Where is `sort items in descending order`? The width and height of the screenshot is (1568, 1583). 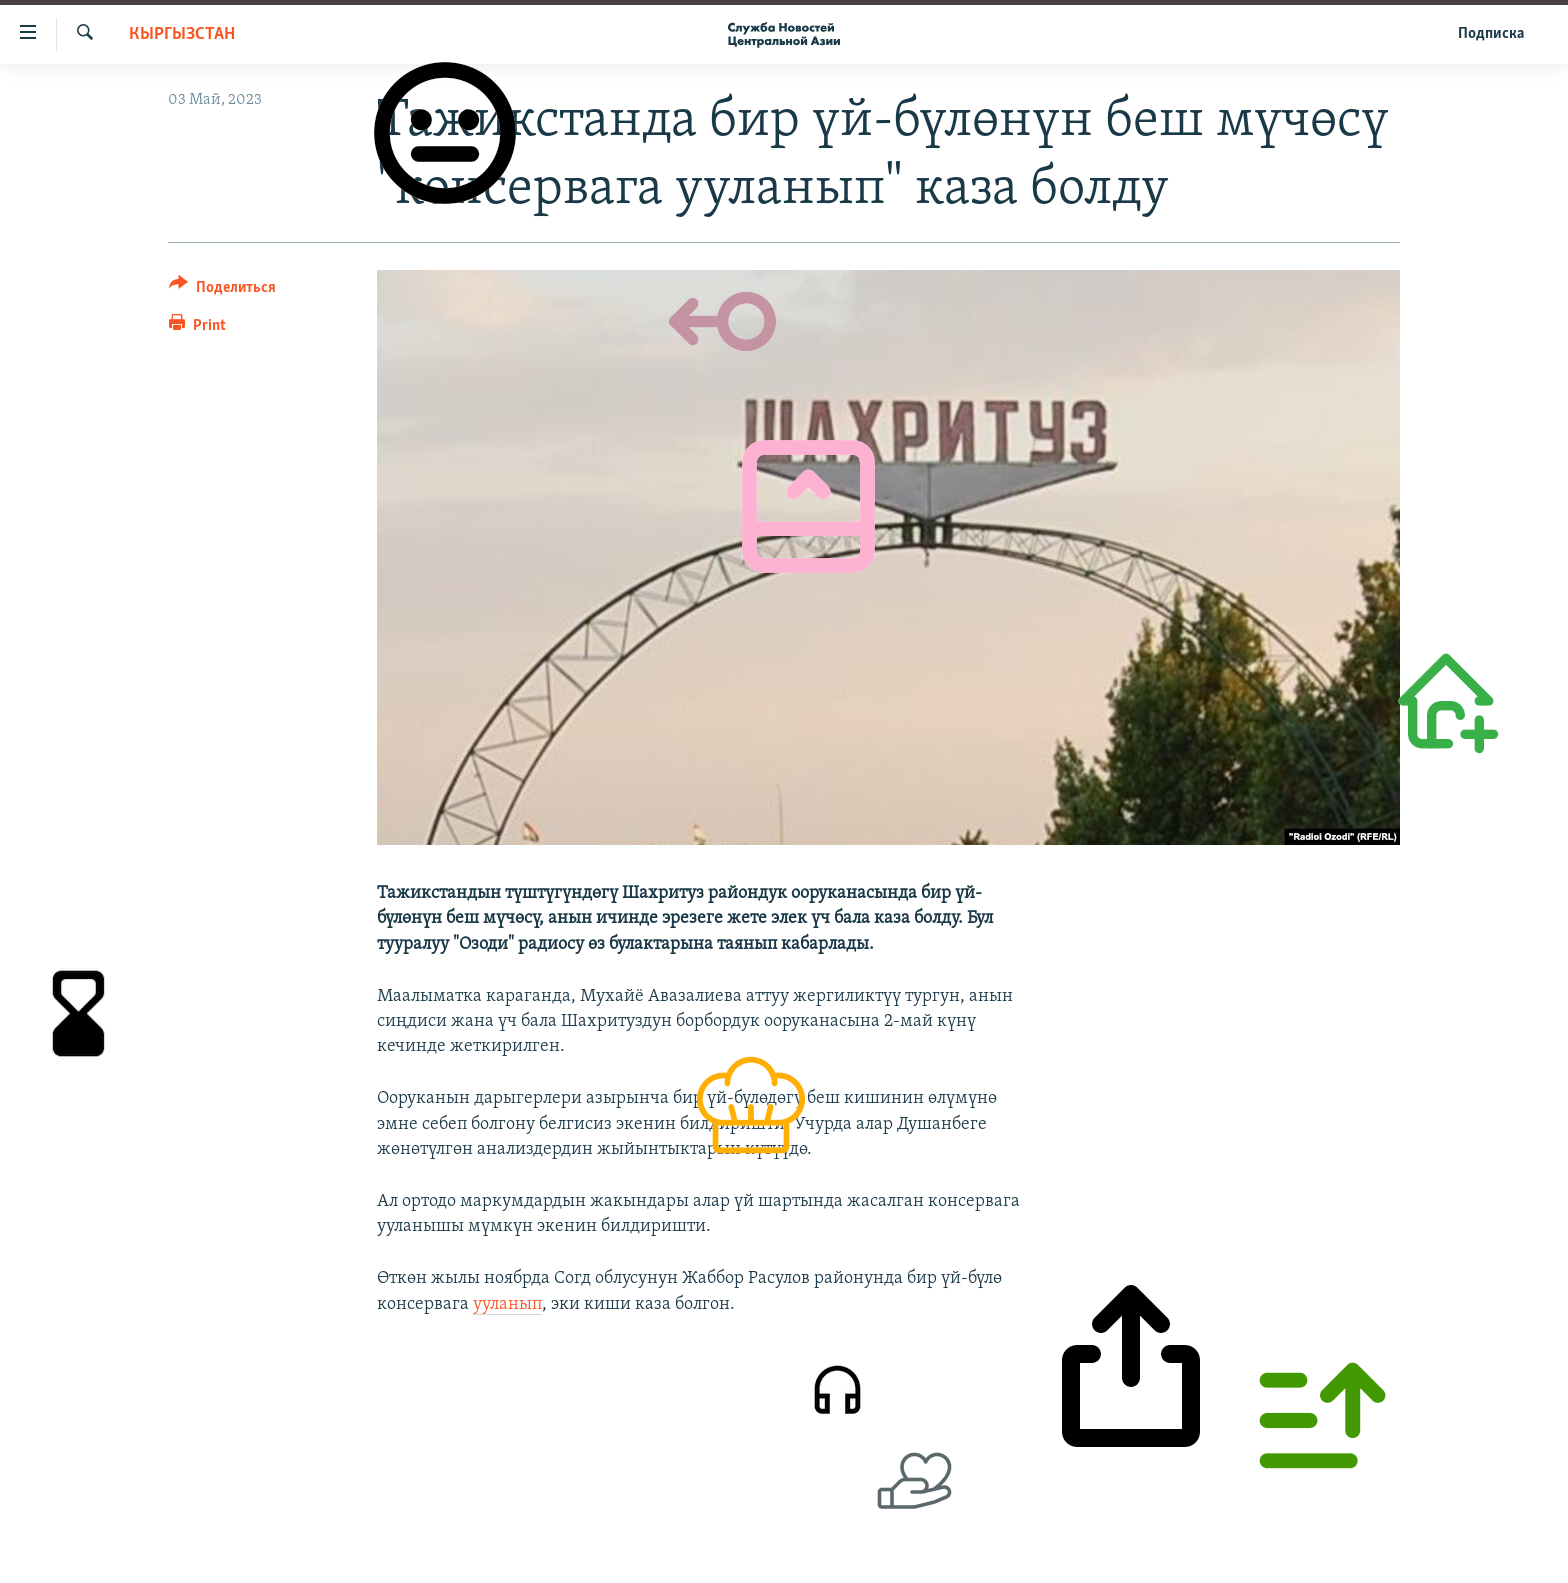
sort items in descending order is located at coordinates (1317, 1420).